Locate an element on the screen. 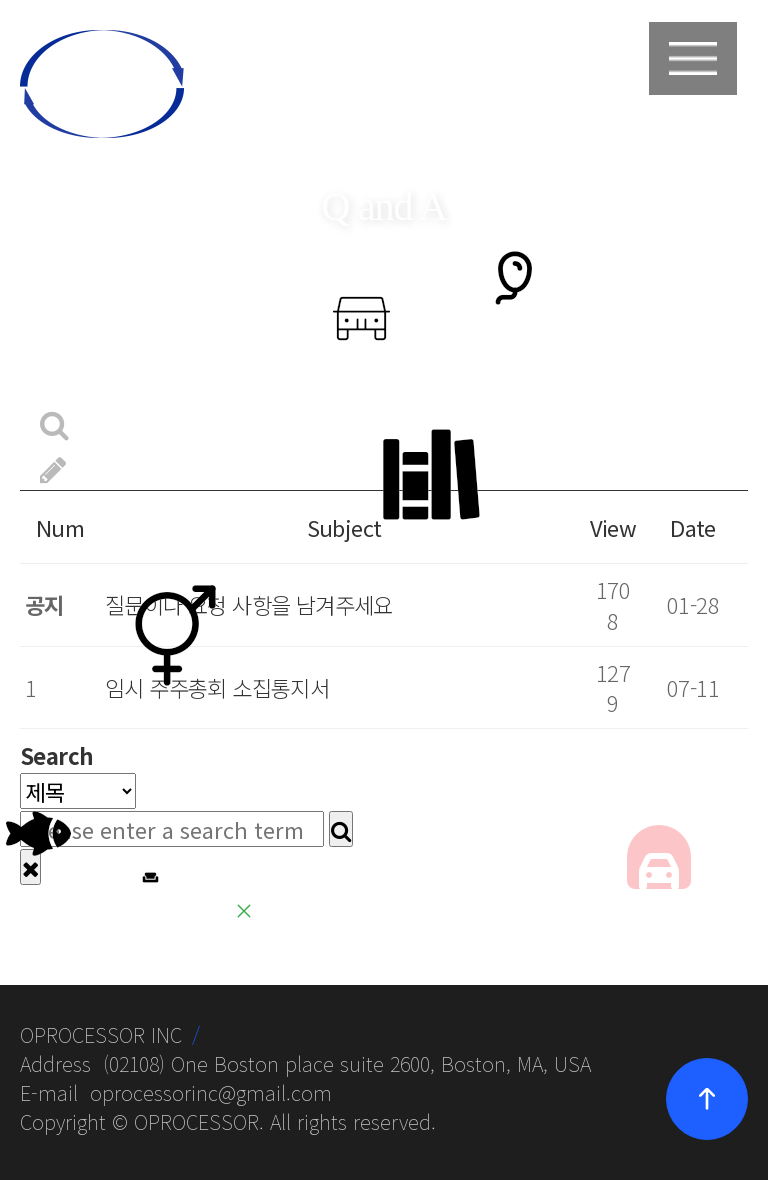 The image size is (768, 1180). indicates tunnel or underground passage ahead is located at coordinates (659, 857).